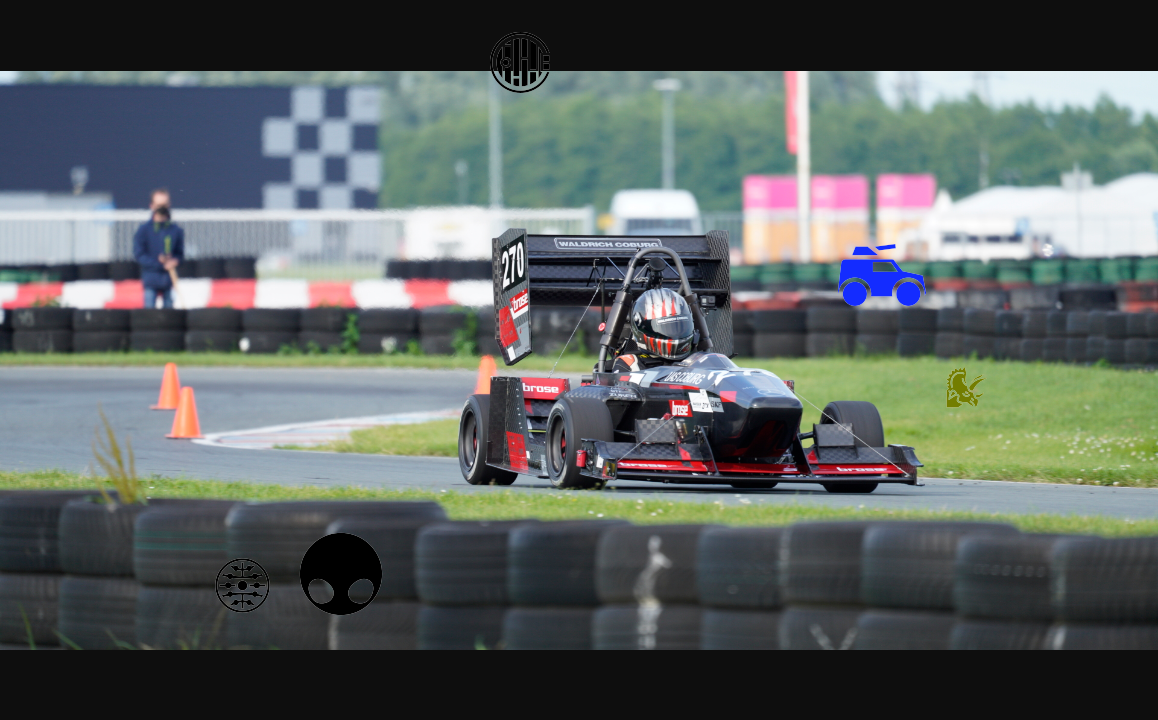 The height and width of the screenshot is (720, 1158). What do you see at coordinates (341, 574) in the screenshot?
I see `select or summon a soul vessel item` at bounding box center [341, 574].